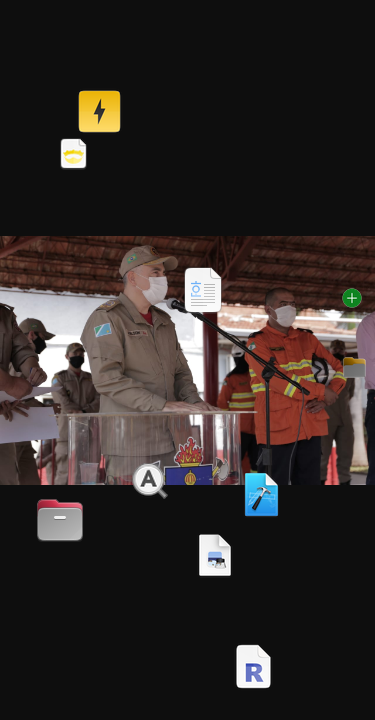 Image resolution: width=375 pixels, height=720 pixels. I want to click on a generic image file, so click(215, 556).